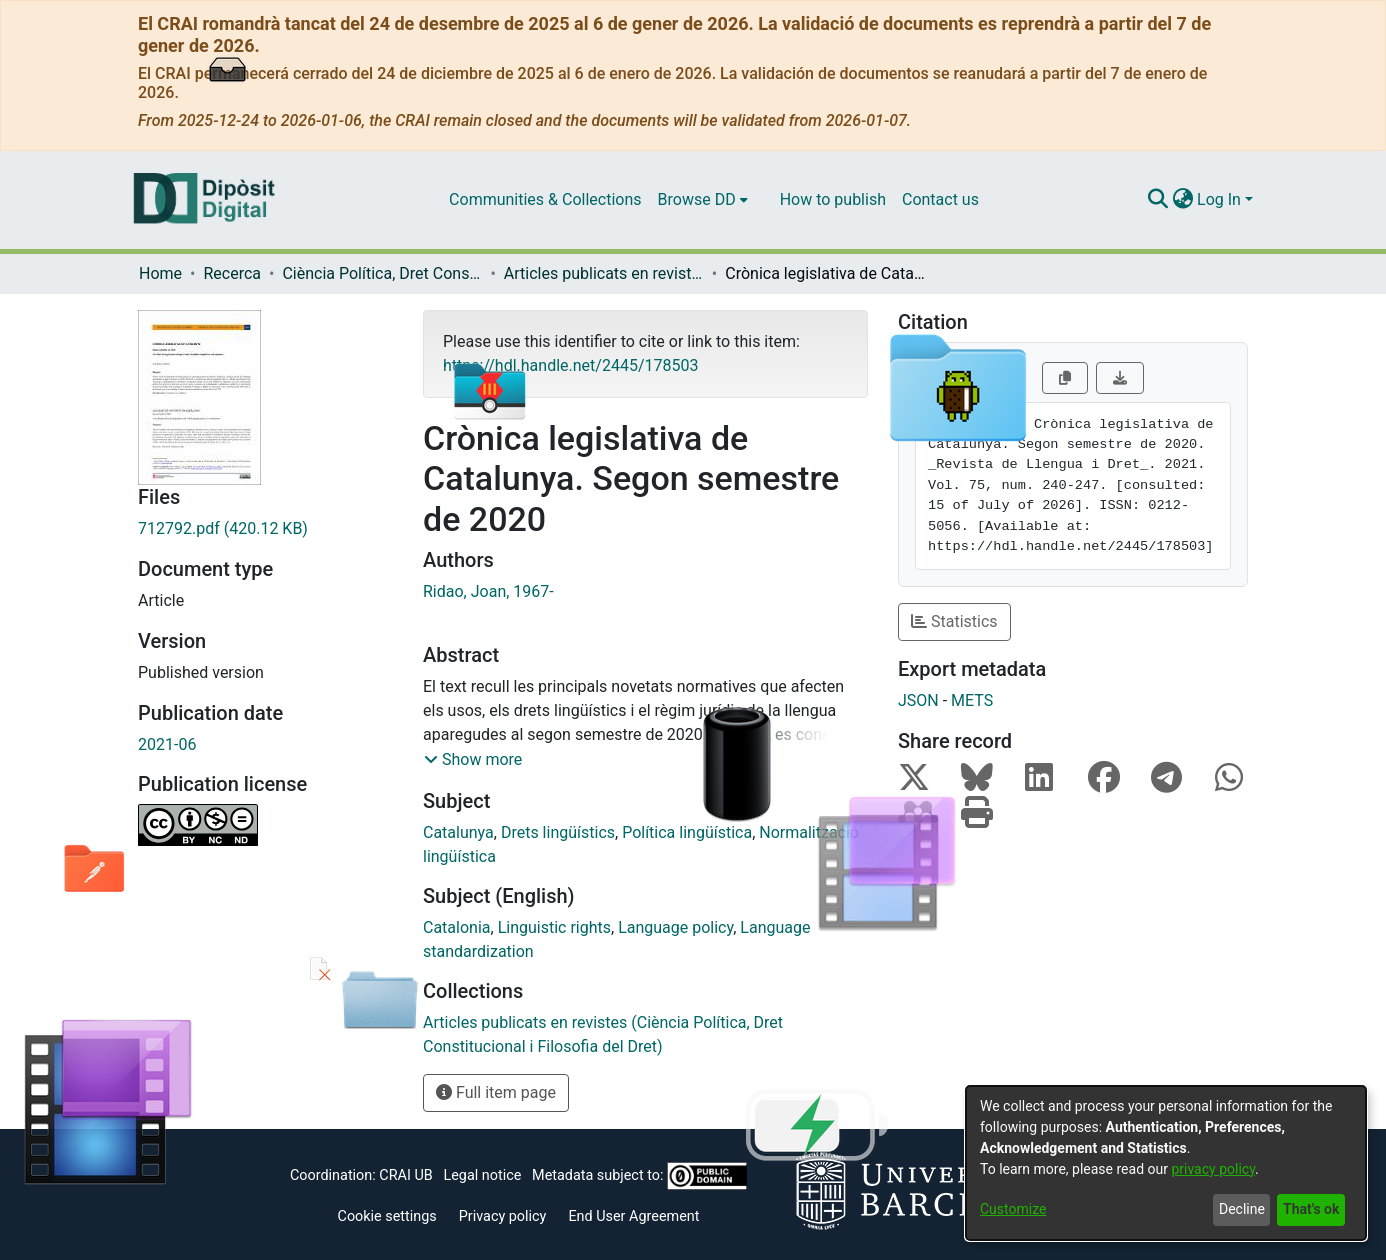 The image size is (1386, 1260). What do you see at coordinates (957, 391) in the screenshot?
I see `folder containing android app files` at bounding box center [957, 391].